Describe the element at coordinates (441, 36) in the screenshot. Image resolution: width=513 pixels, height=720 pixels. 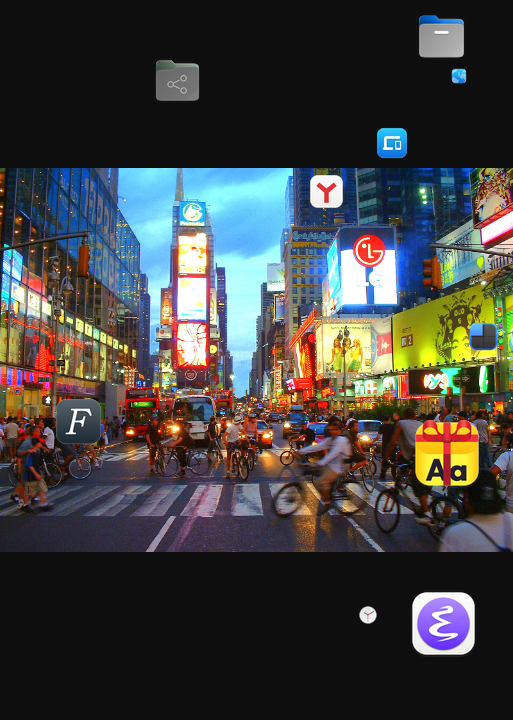
I see `open the nautilus file manager` at that location.